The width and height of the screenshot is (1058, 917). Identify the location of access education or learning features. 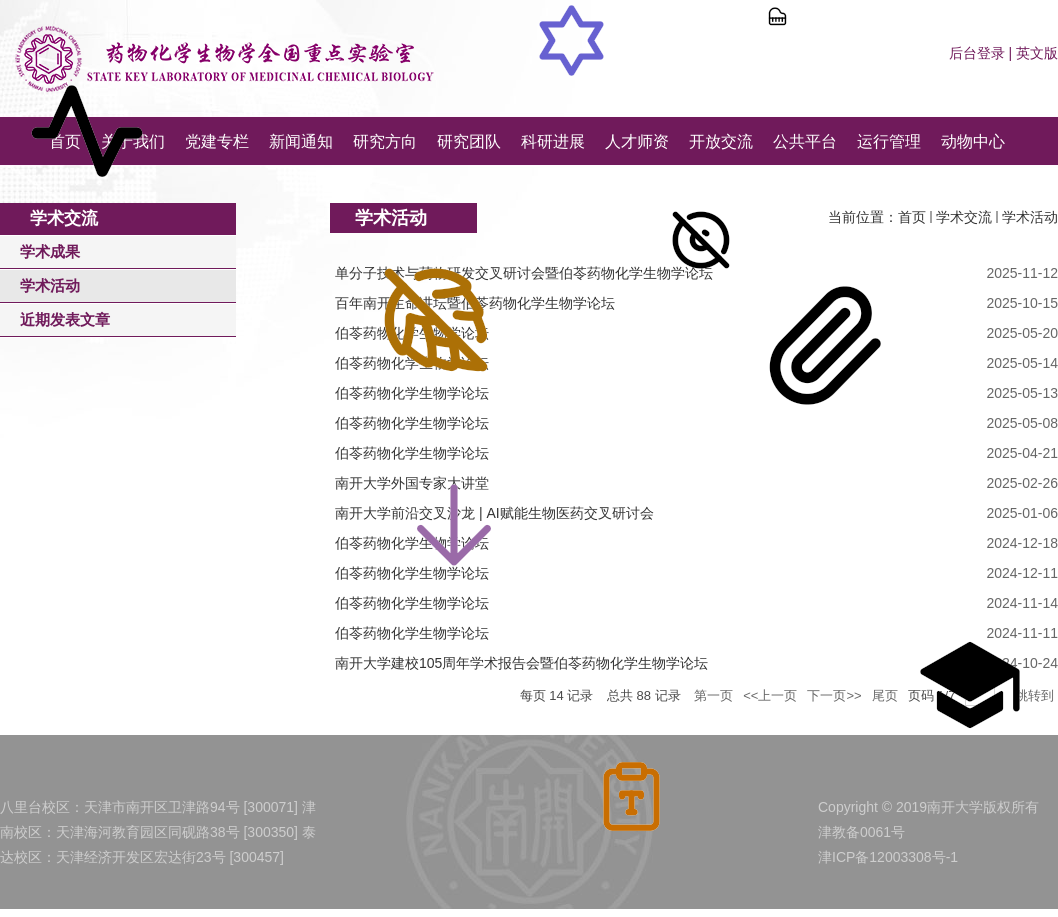
(970, 685).